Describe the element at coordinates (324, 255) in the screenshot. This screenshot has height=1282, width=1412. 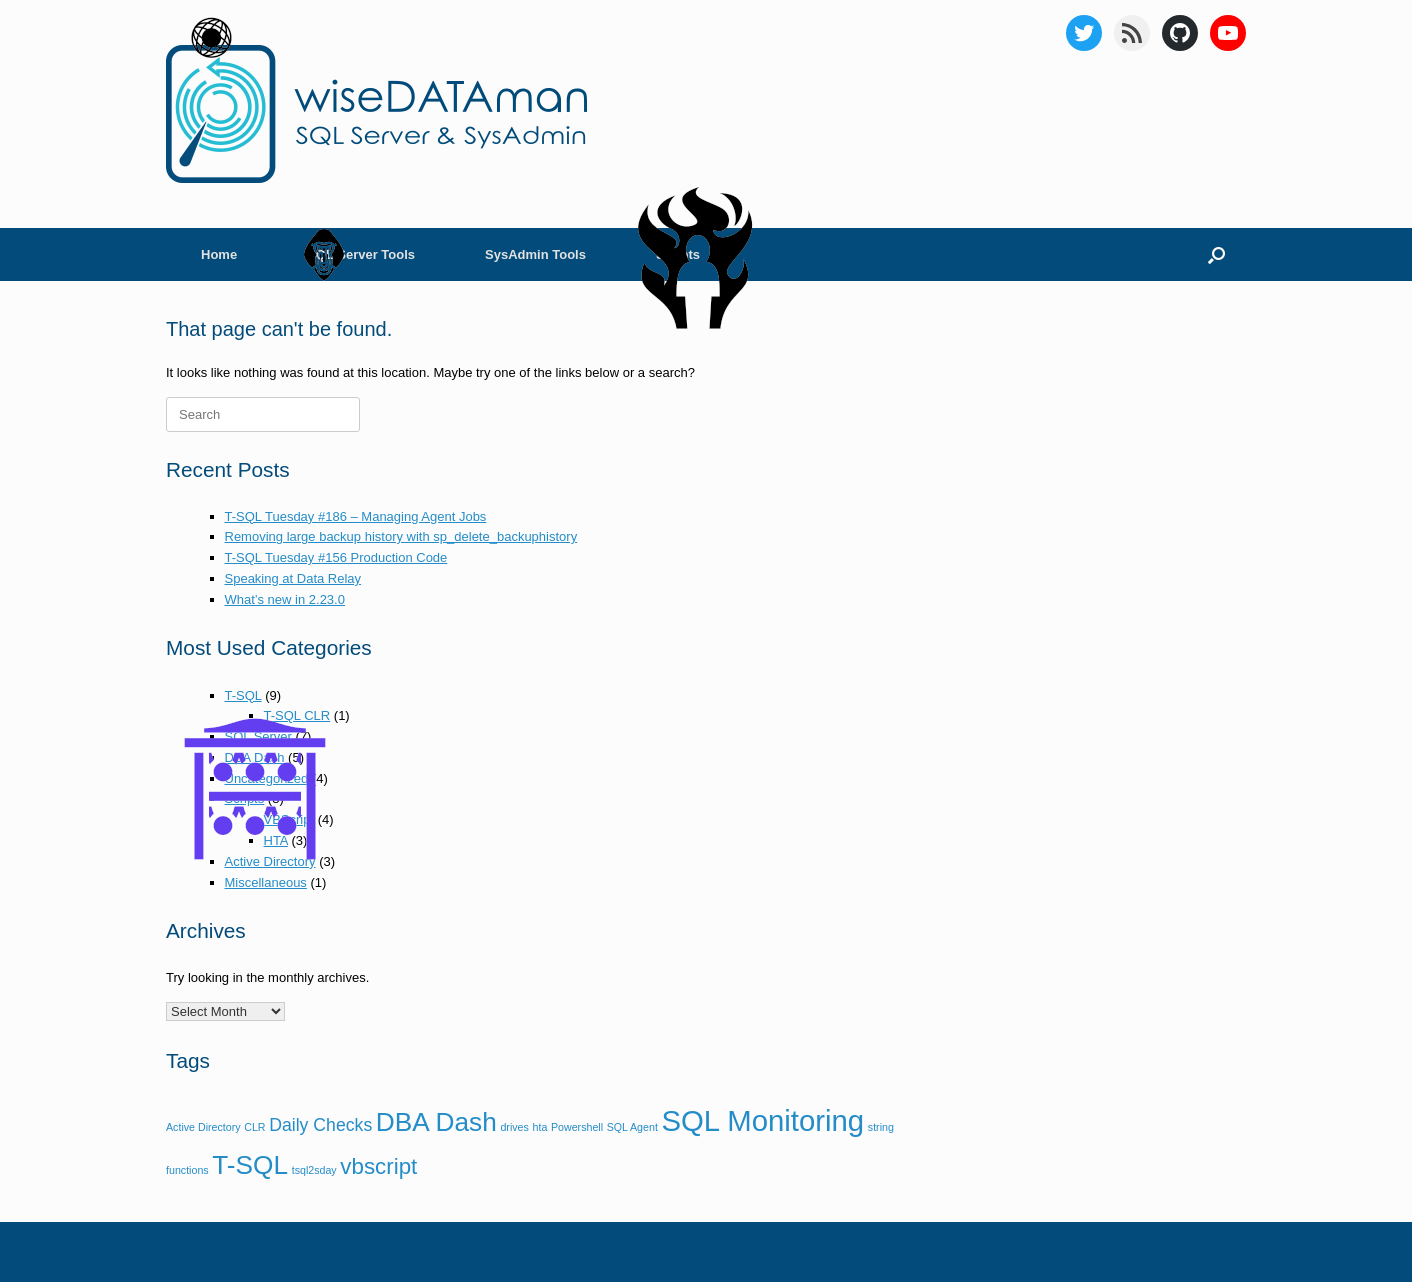
I see `select mandrill character or avatar` at that location.